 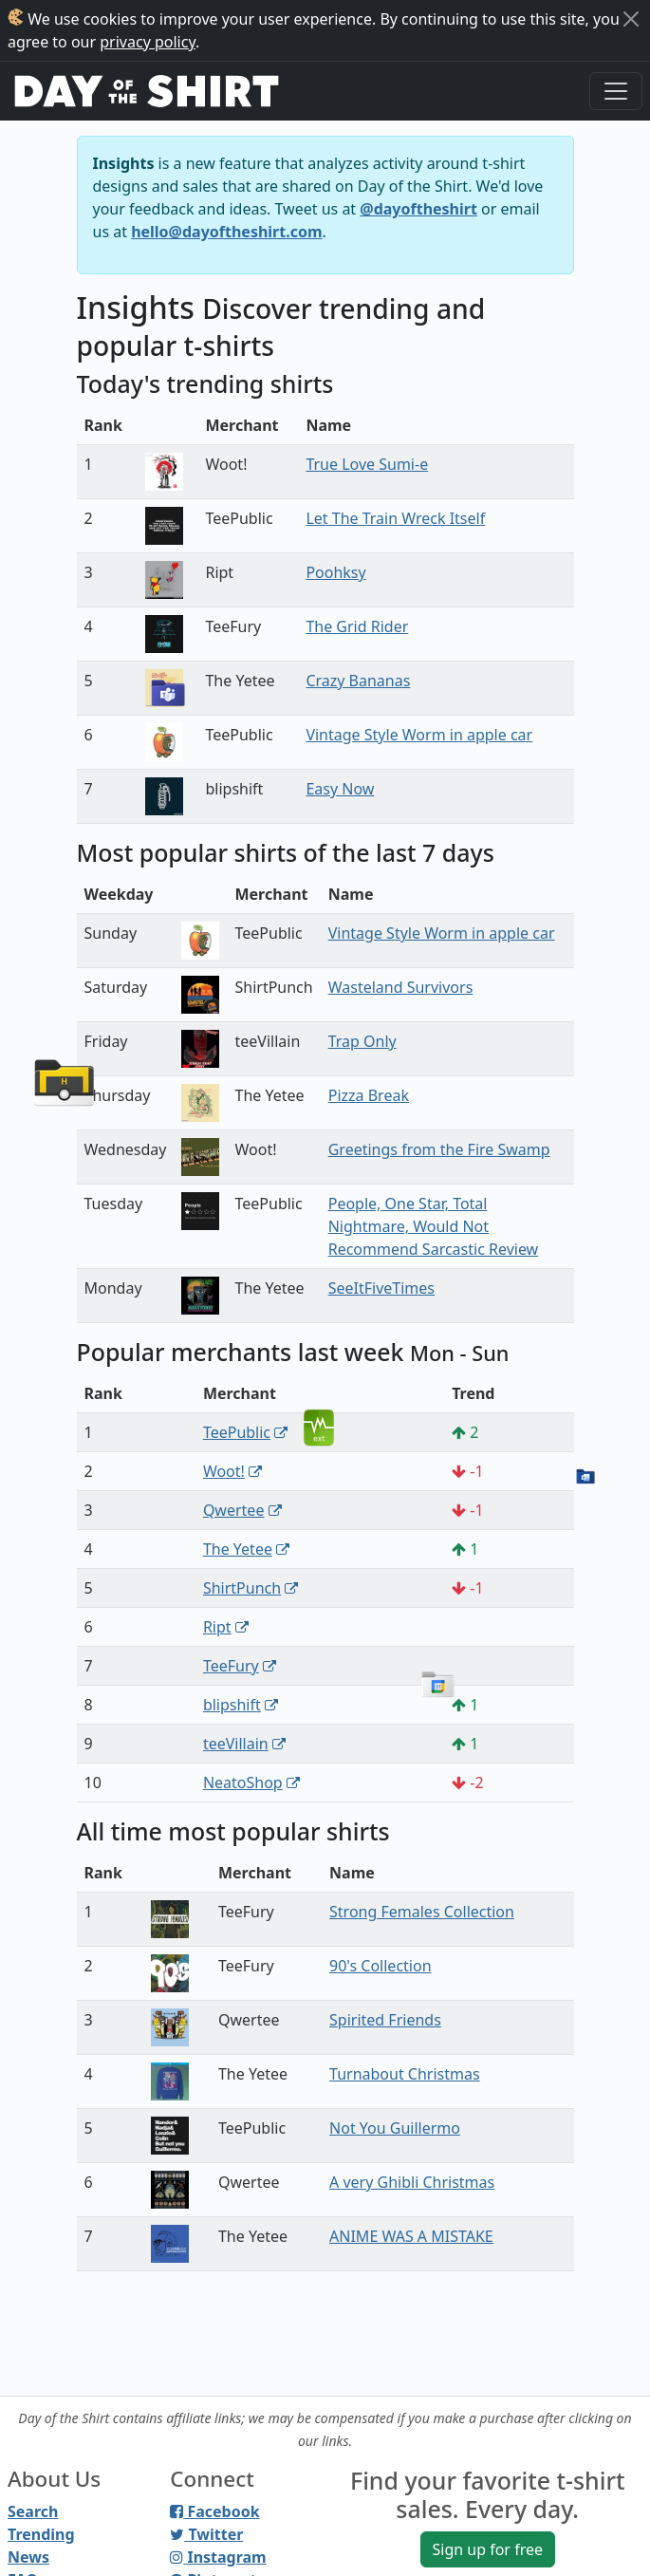 I want to click on folder for pokémon ultra ball collection or related game files, so click(x=64, y=1084).